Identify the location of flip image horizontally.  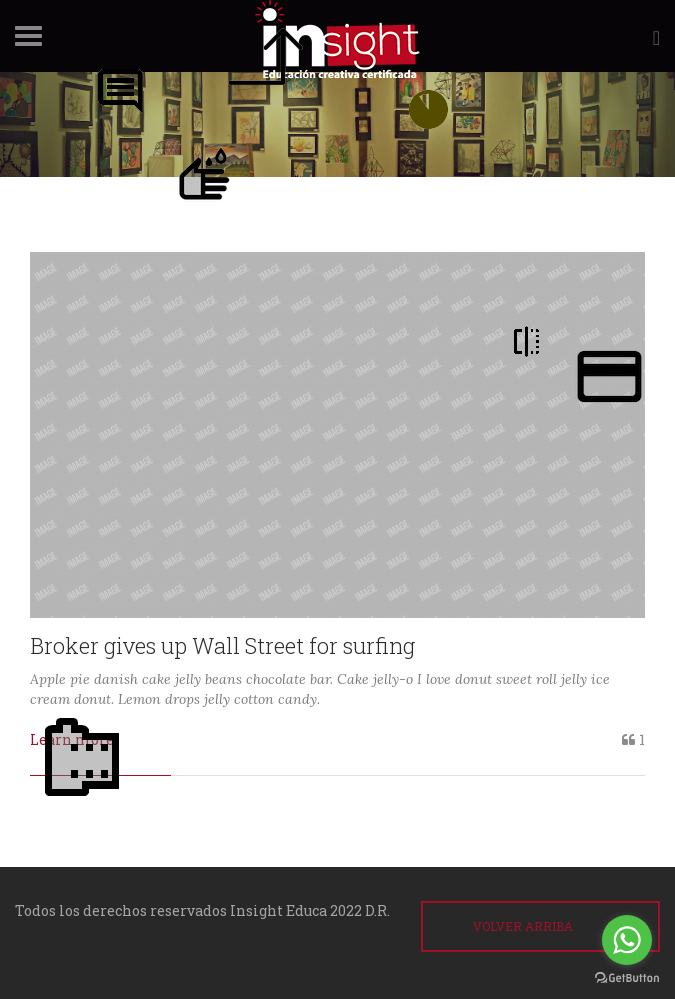
(526, 341).